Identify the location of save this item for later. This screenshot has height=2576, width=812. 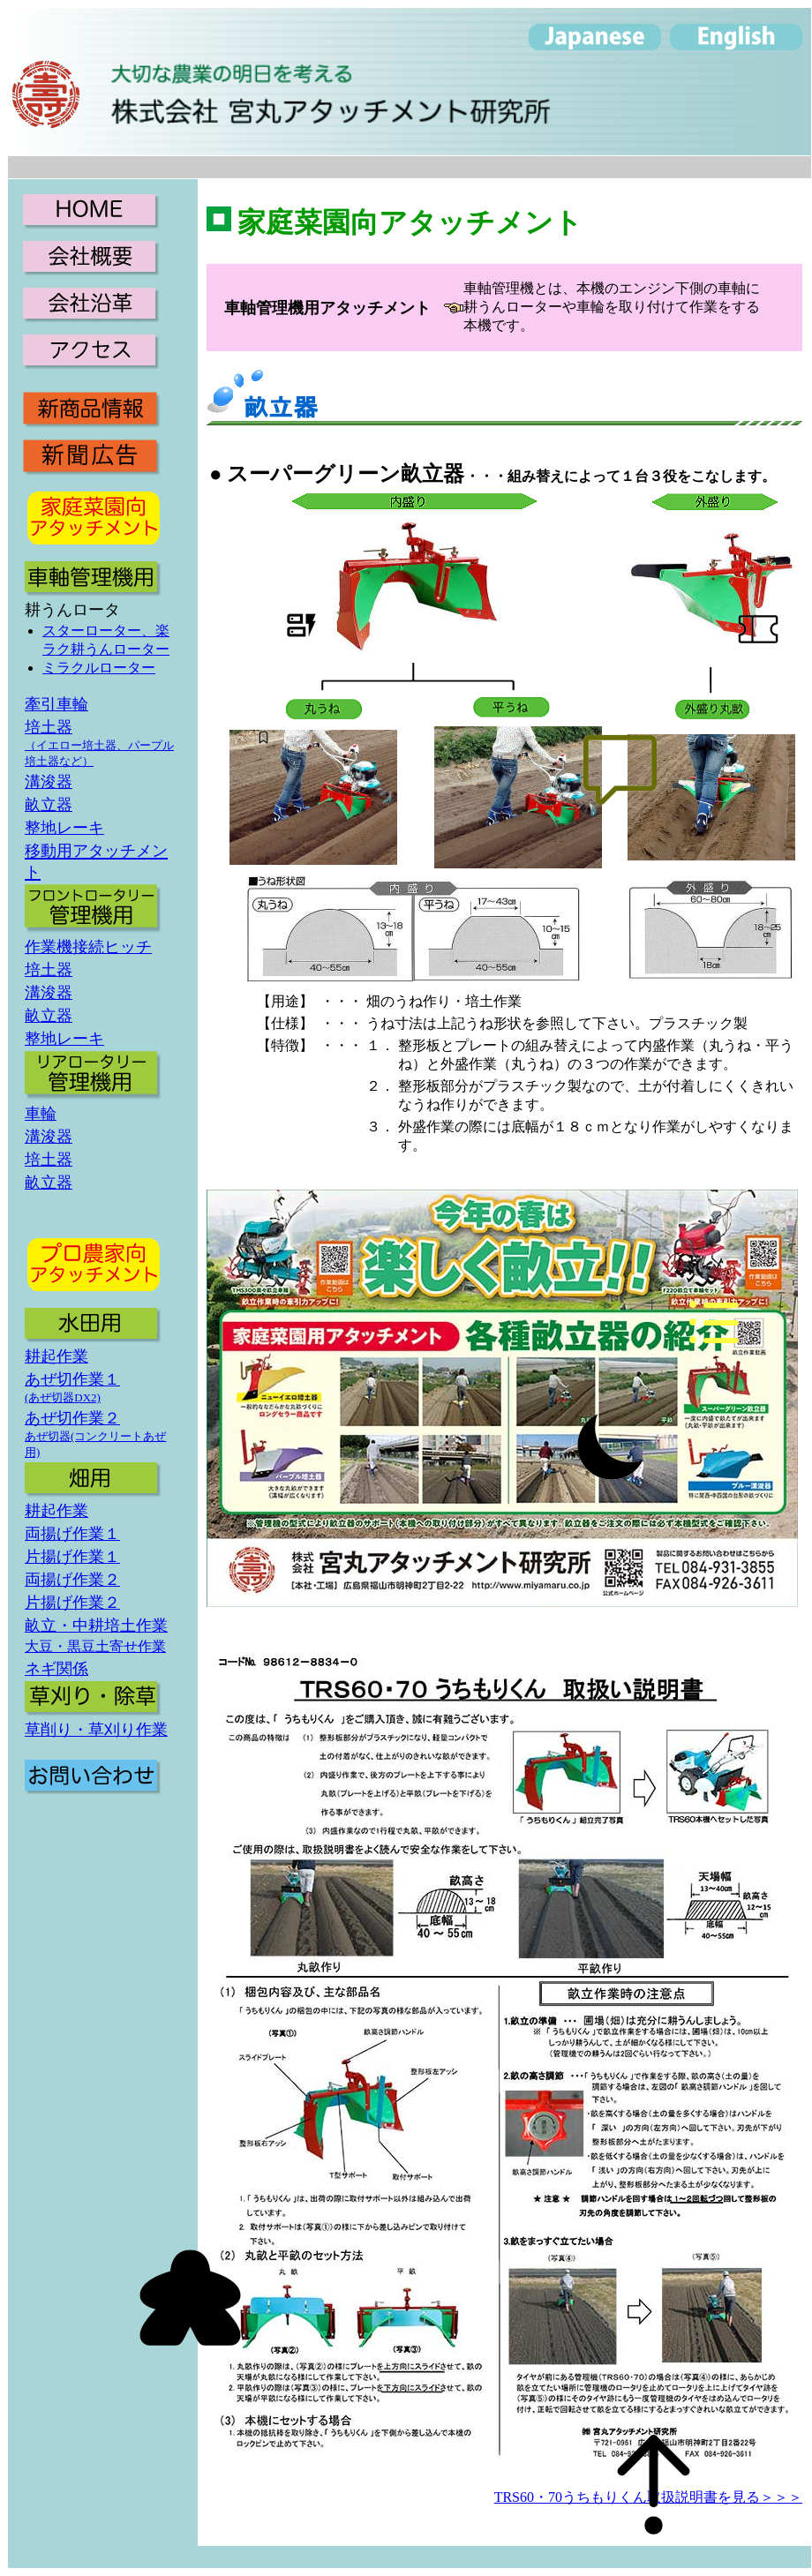
(263, 737).